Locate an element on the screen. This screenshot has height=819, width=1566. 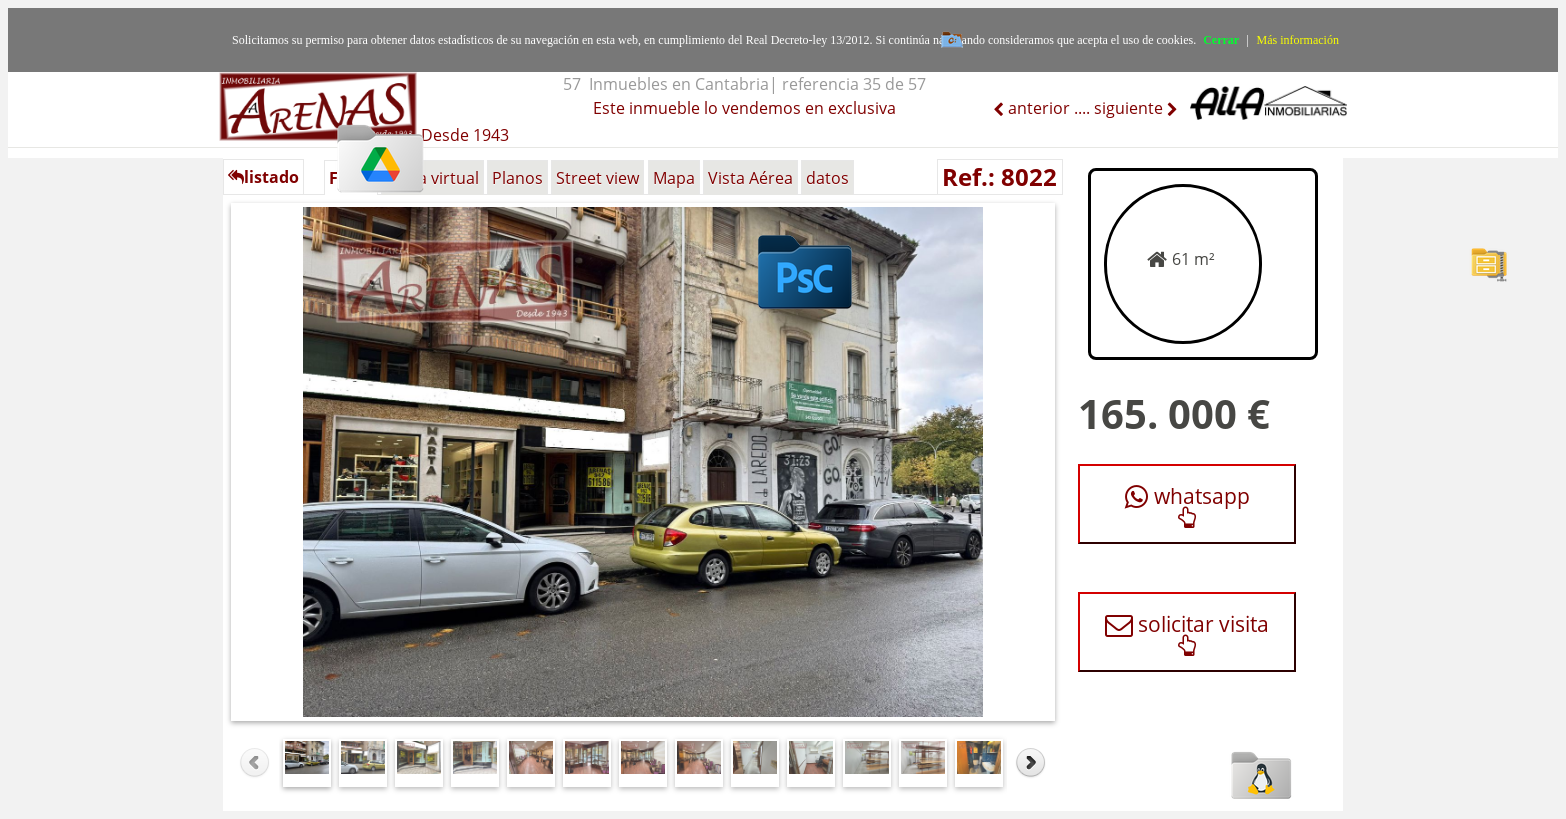
open linux files folder is located at coordinates (1261, 777).